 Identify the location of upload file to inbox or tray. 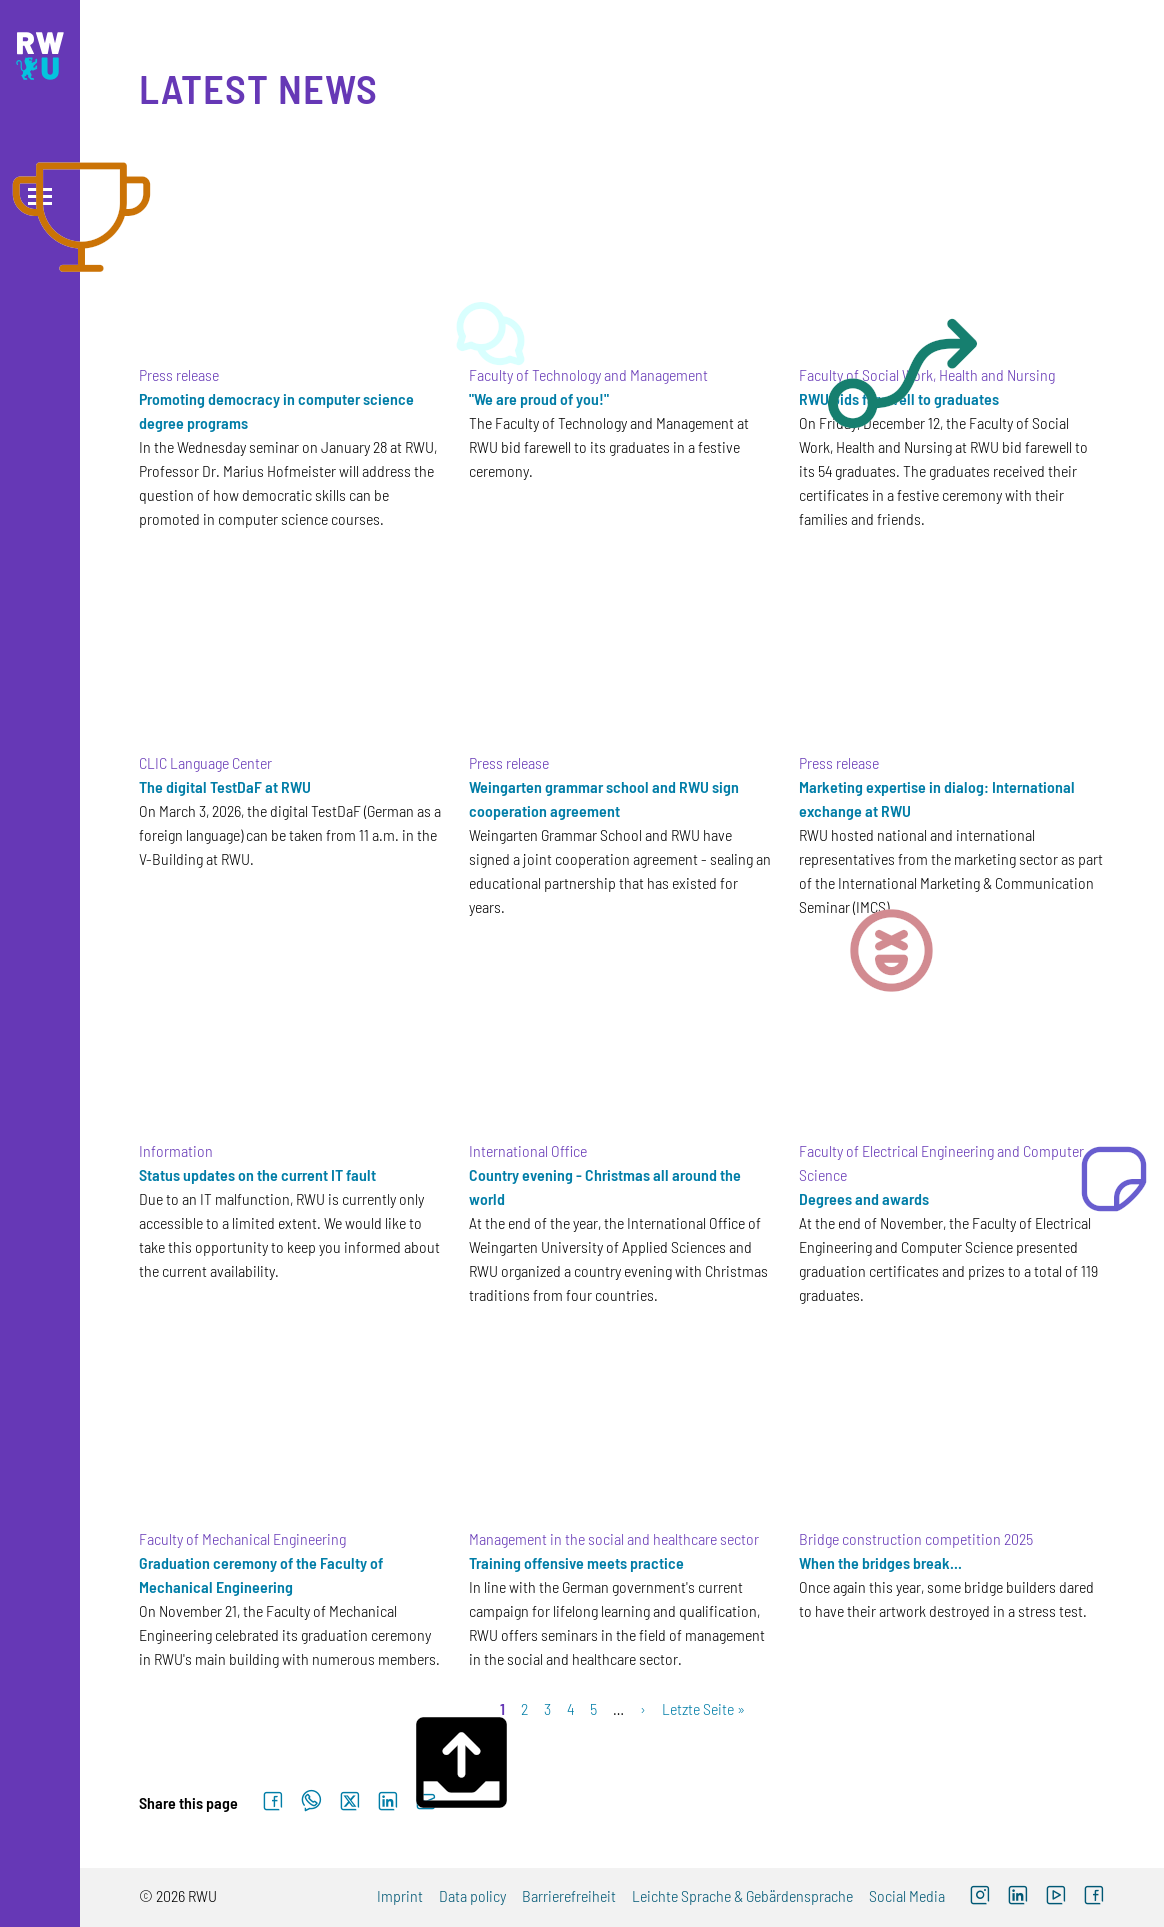
(461, 1762).